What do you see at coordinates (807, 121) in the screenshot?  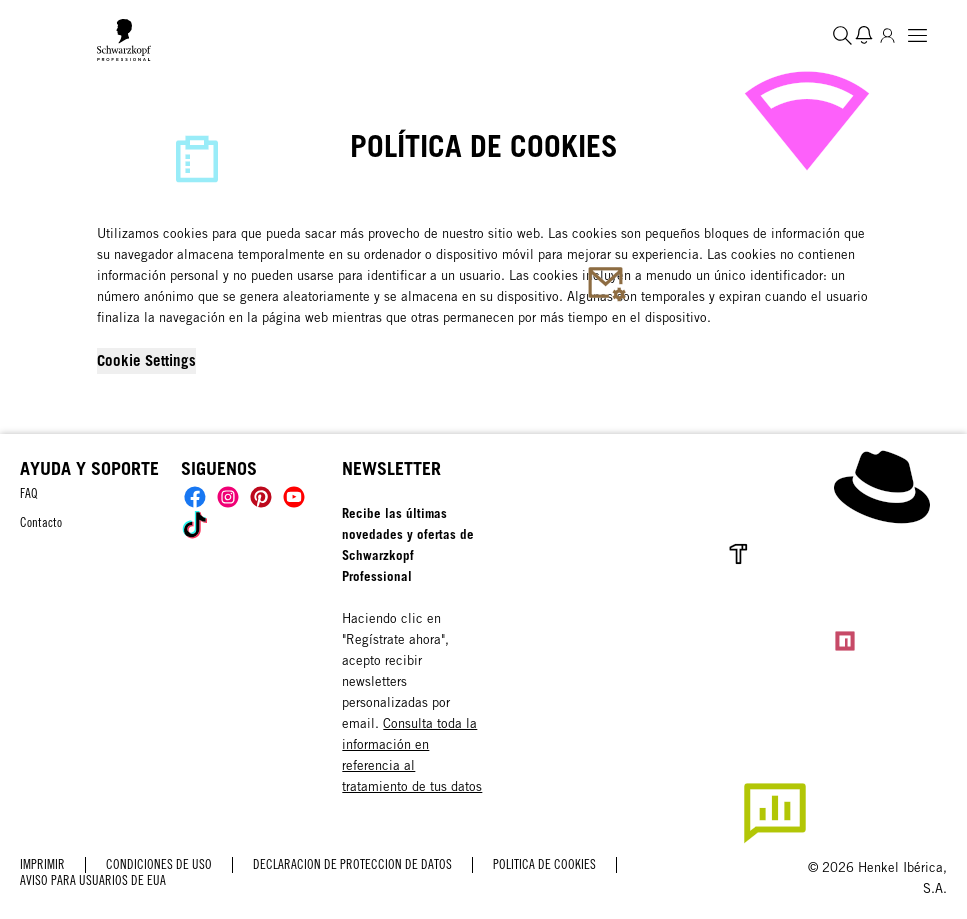 I see `indicates strong wifi signal strength` at bounding box center [807, 121].